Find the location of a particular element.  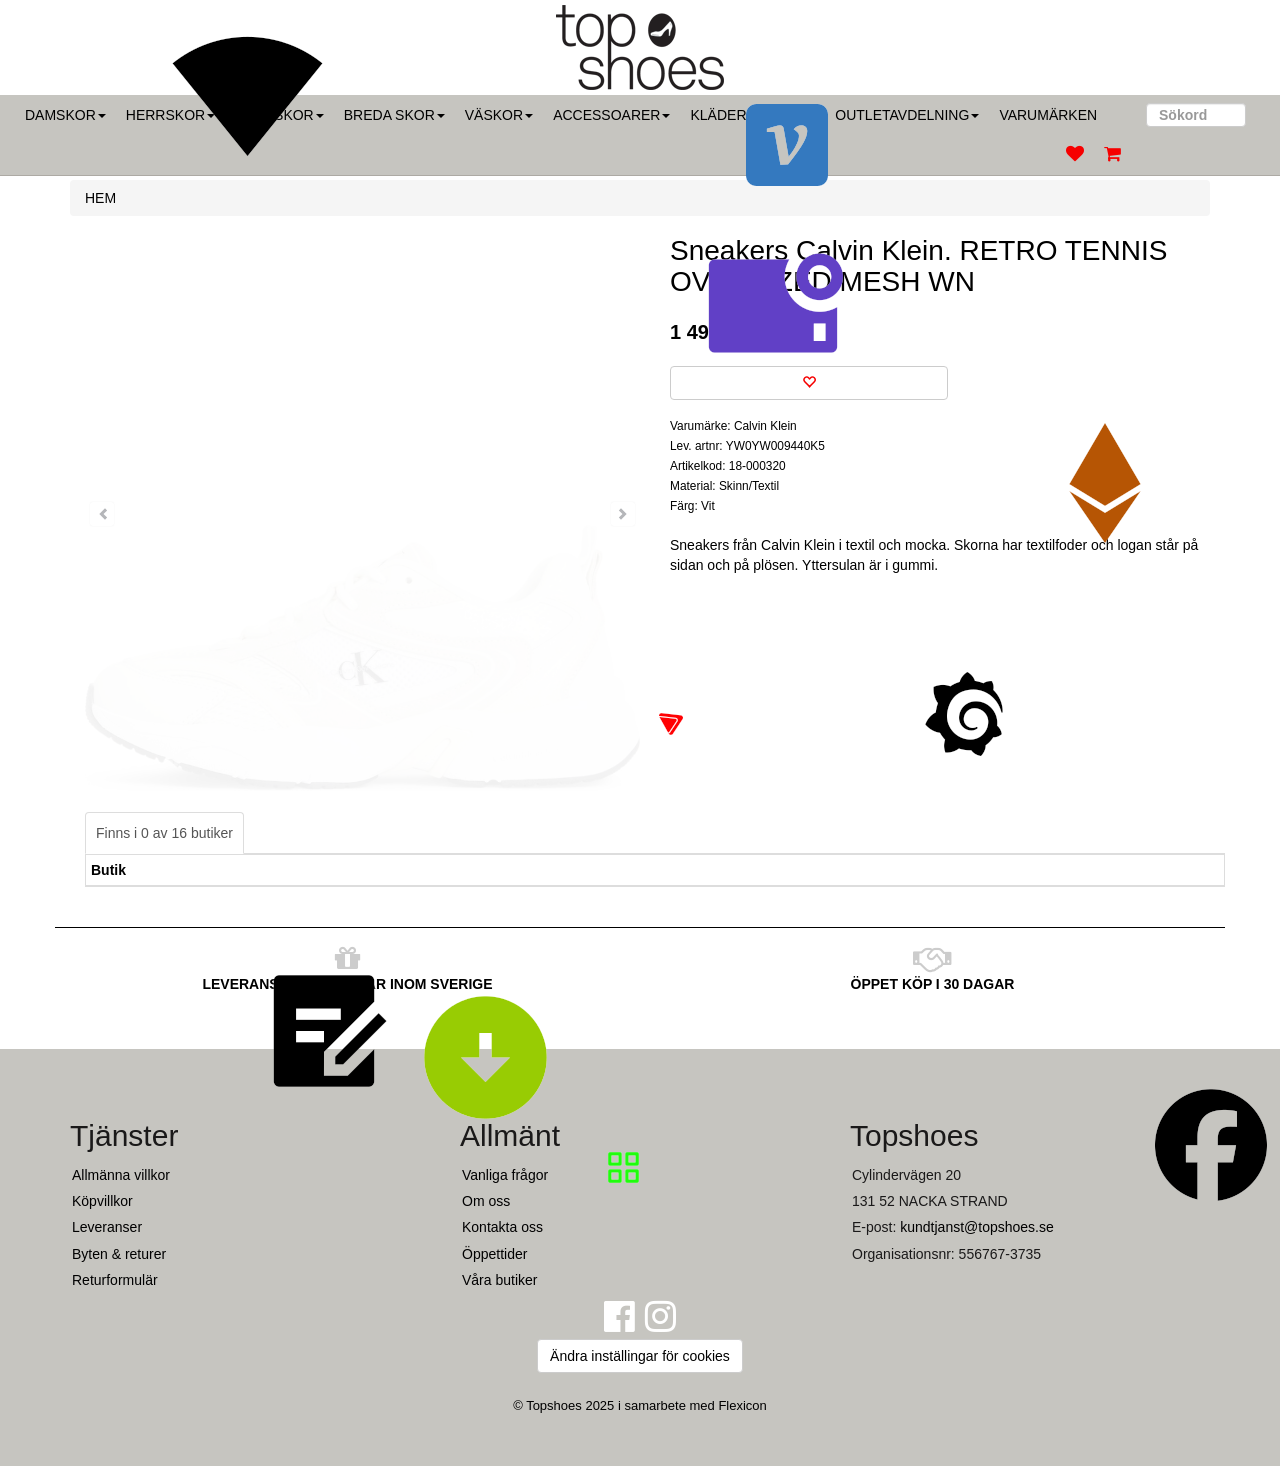

open ProtonVPN app is located at coordinates (671, 724).